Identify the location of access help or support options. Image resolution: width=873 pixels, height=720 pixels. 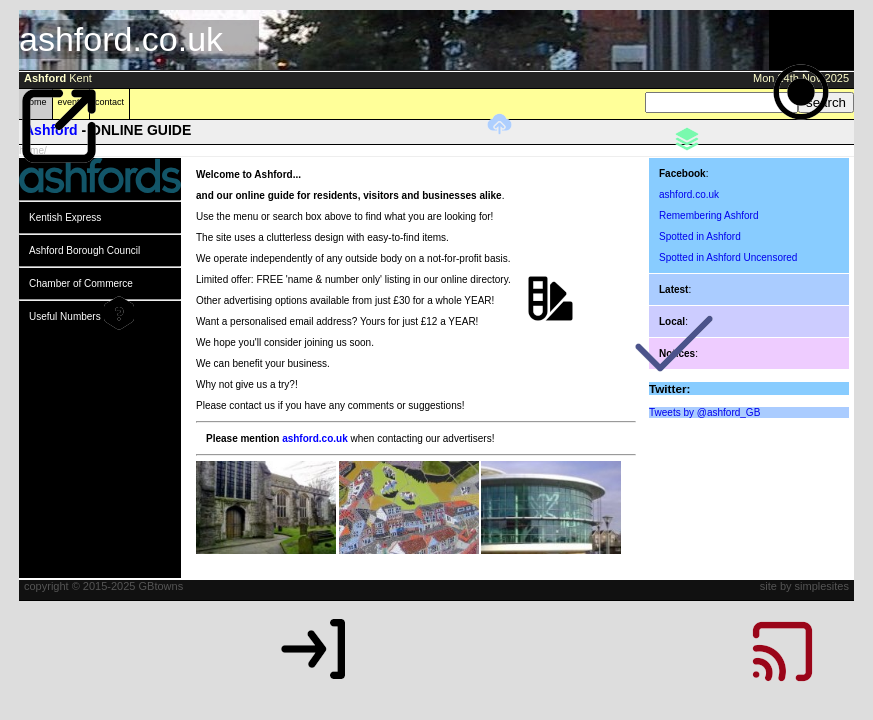
(119, 313).